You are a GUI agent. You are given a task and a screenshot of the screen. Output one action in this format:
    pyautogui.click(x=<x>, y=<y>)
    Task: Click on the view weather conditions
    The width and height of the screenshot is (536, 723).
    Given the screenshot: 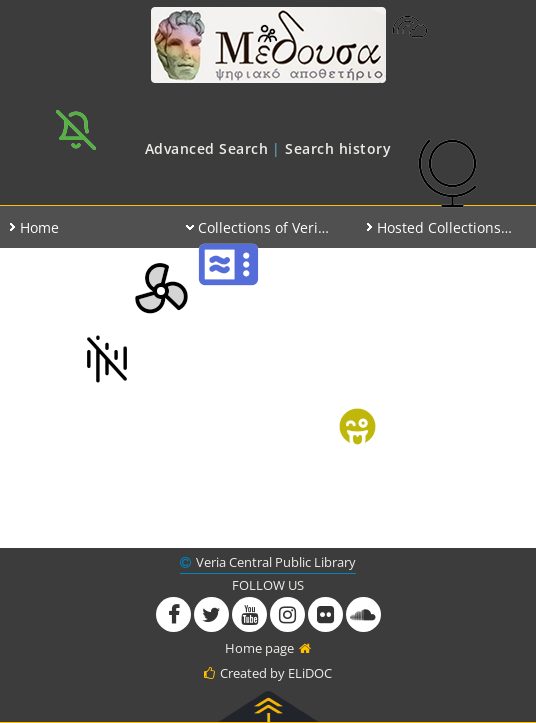 What is the action you would take?
    pyautogui.click(x=410, y=26)
    